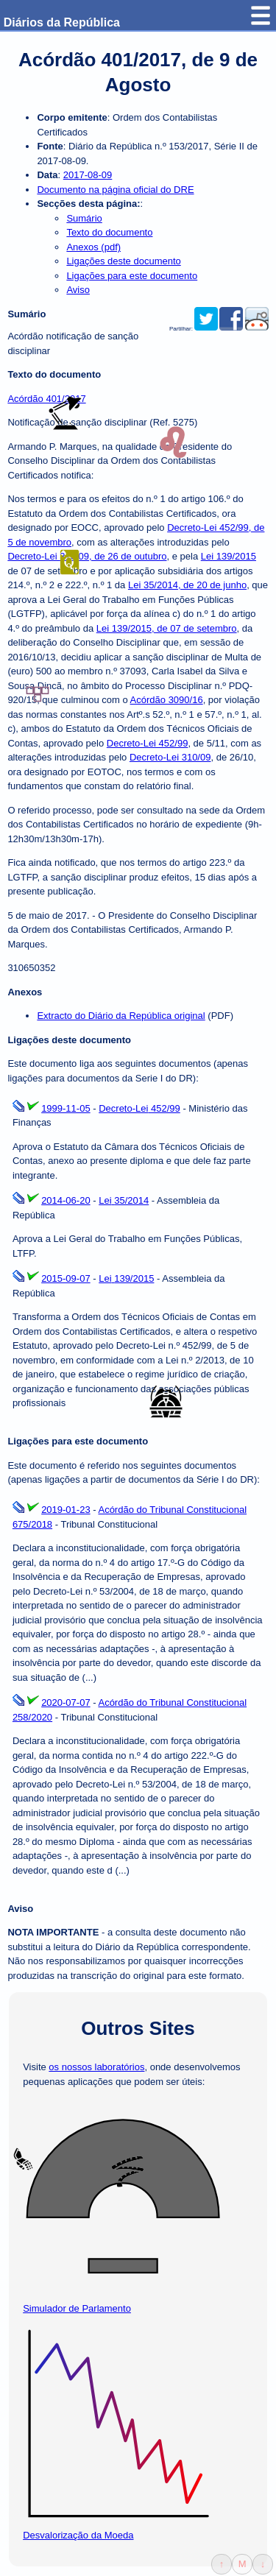  I want to click on access grain storage facilities, so click(166, 1401).